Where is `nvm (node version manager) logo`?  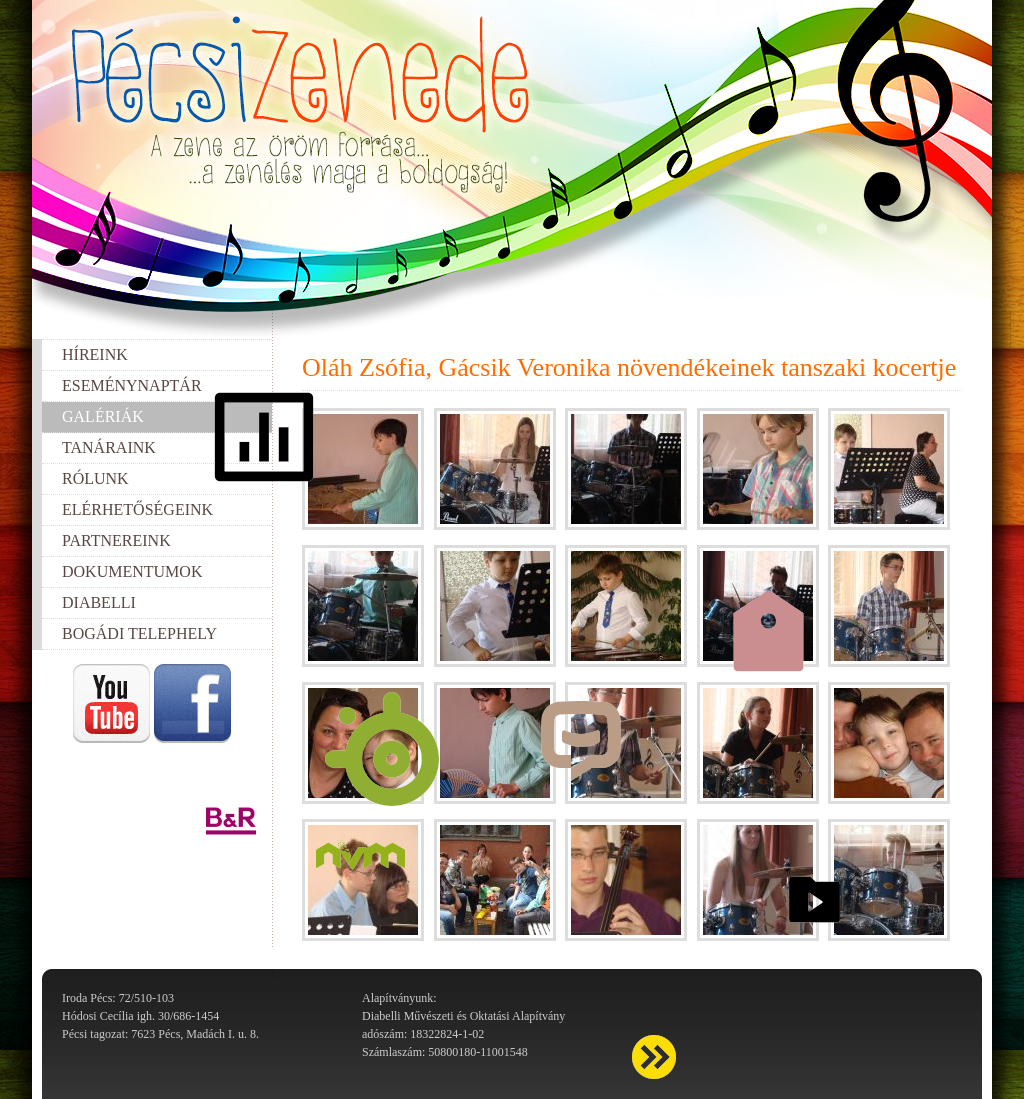 nvm (node version manager) logo is located at coordinates (360, 854).